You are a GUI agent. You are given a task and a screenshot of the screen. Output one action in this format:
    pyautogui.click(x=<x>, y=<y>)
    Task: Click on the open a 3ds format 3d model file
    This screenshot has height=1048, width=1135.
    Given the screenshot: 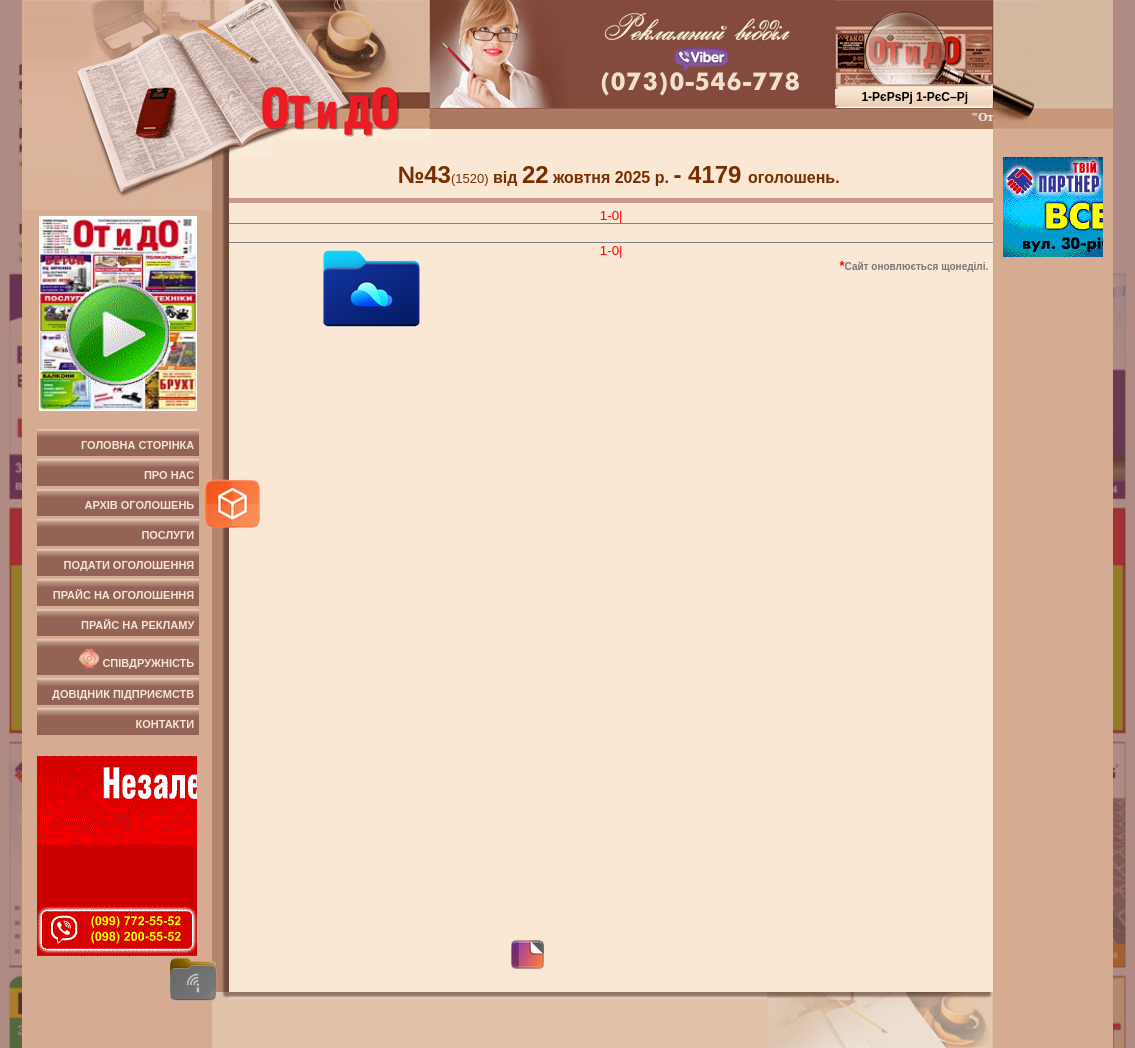 What is the action you would take?
    pyautogui.click(x=232, y=502)
    